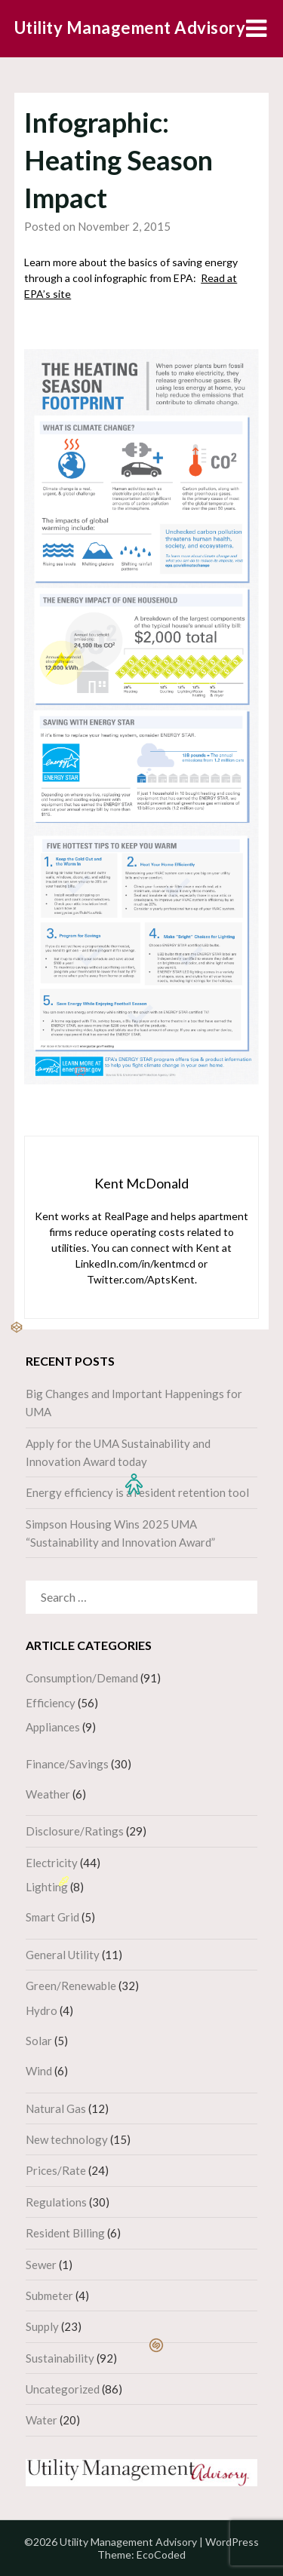 Image resolution: width=283 pixels, height=2576 pixels. I want to click on view your profile, so click(134, 1484).